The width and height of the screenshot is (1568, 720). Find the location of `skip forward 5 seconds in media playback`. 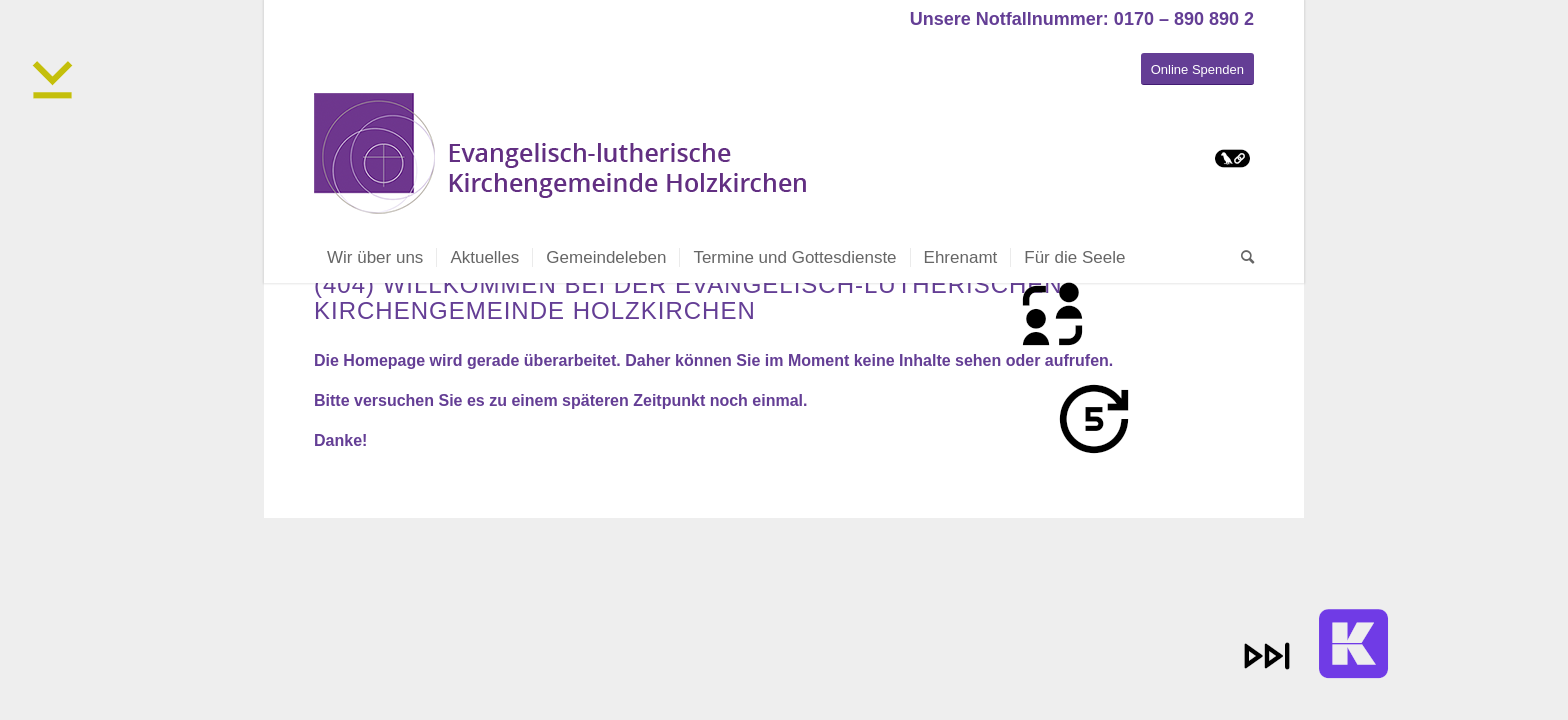

skip forward 5 seconds in media playback is located at coordinates (1094, 419).